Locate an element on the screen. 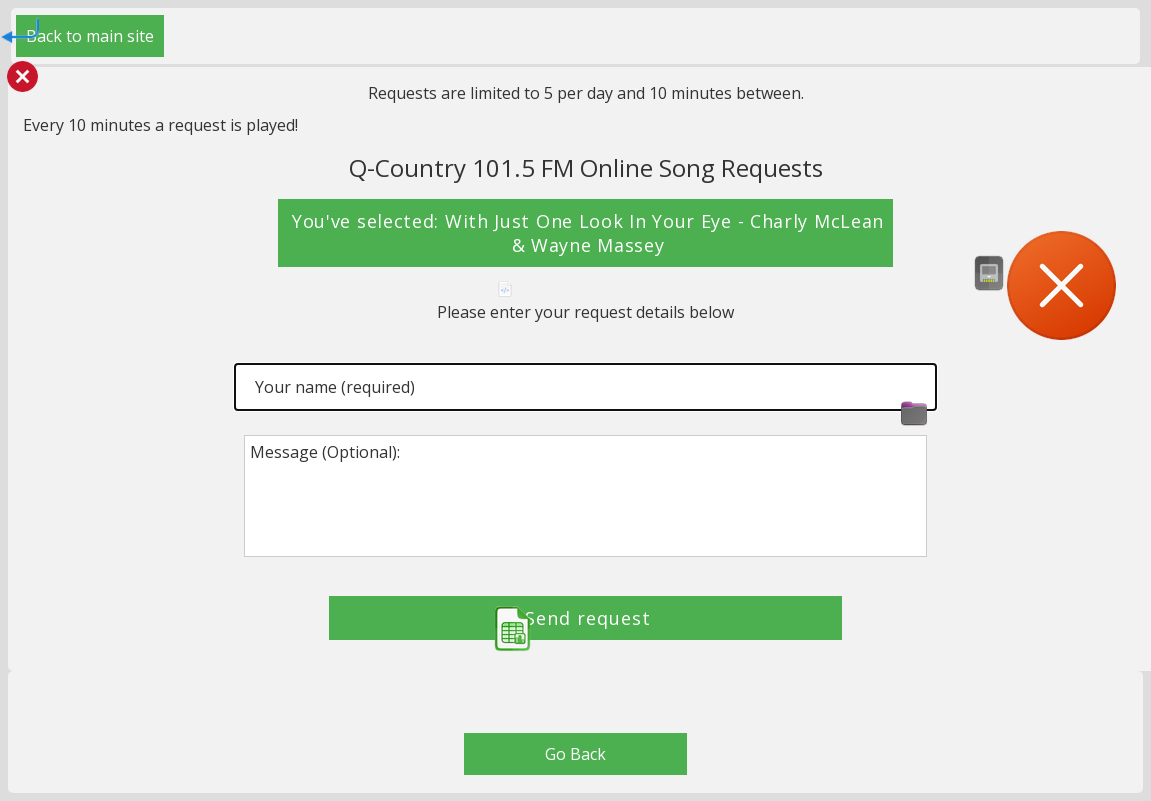 Image resolution: width=1151 pixels, height=801 pixels. an HTML or web page file is located at coordinates (505, 289).